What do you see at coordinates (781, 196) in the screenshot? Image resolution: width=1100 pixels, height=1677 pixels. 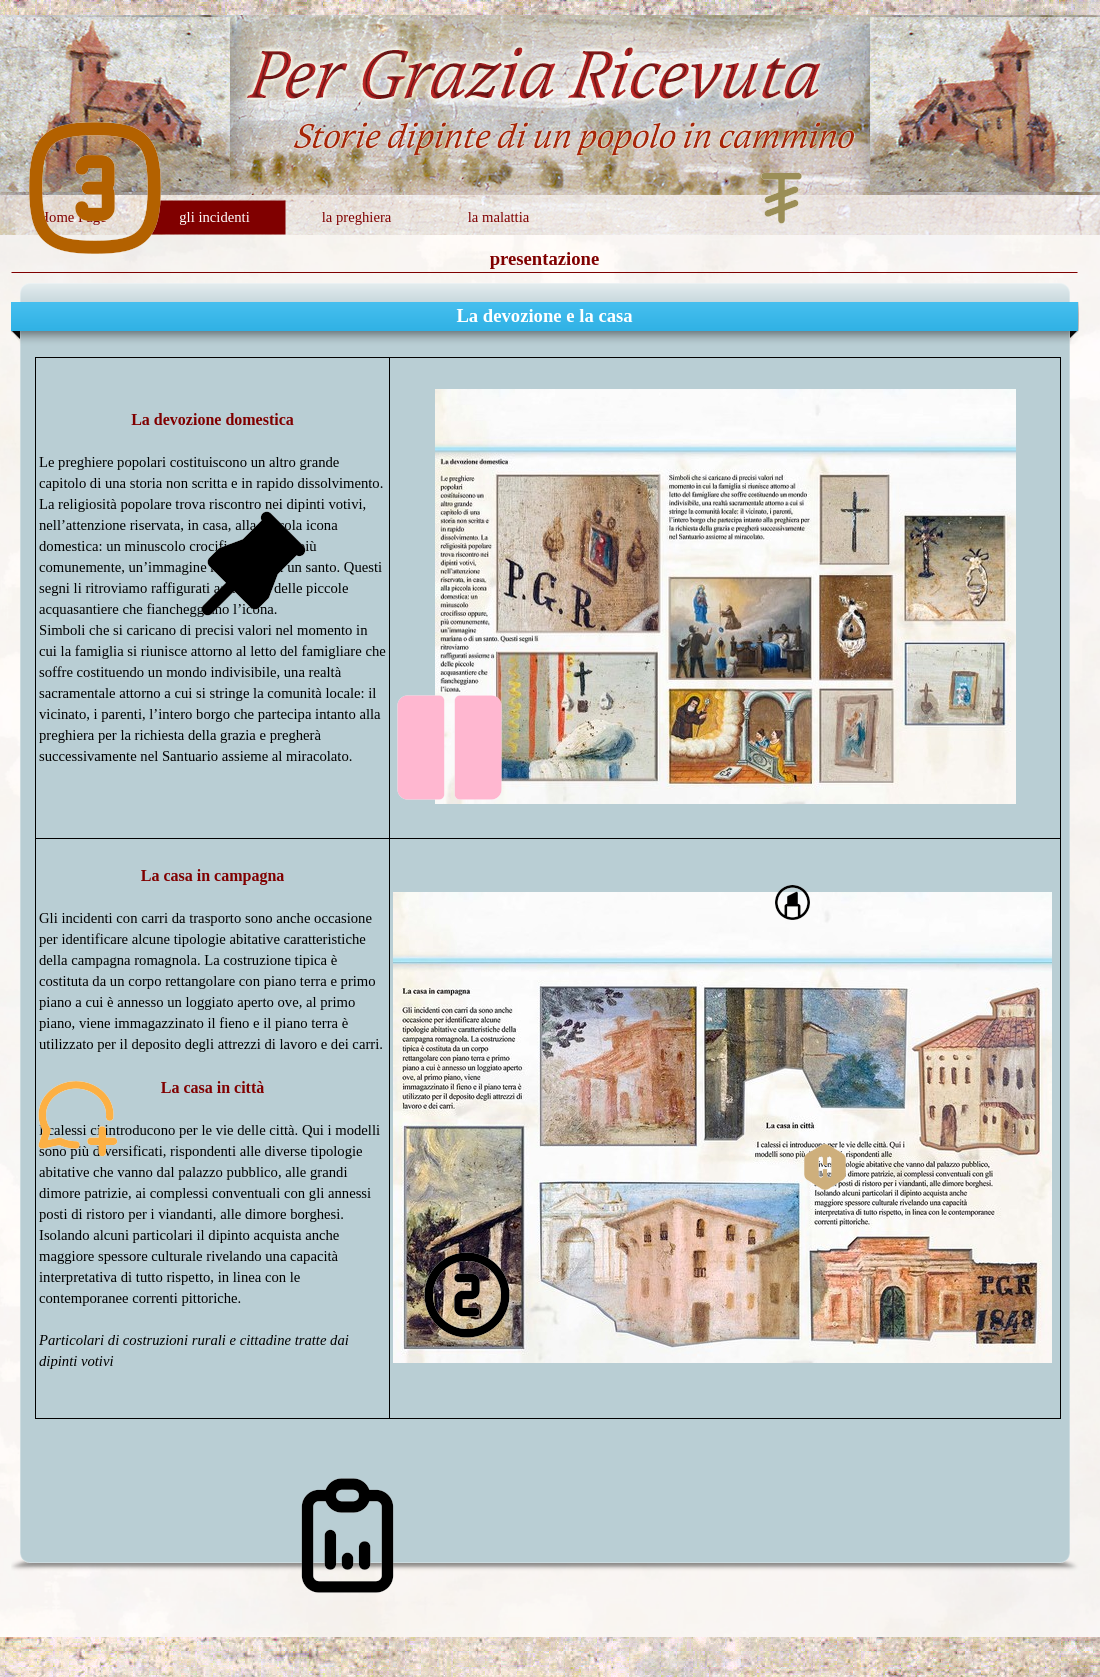 I see `tugrik currency symbol for mongolian payments` at bounding box center [781, 196].